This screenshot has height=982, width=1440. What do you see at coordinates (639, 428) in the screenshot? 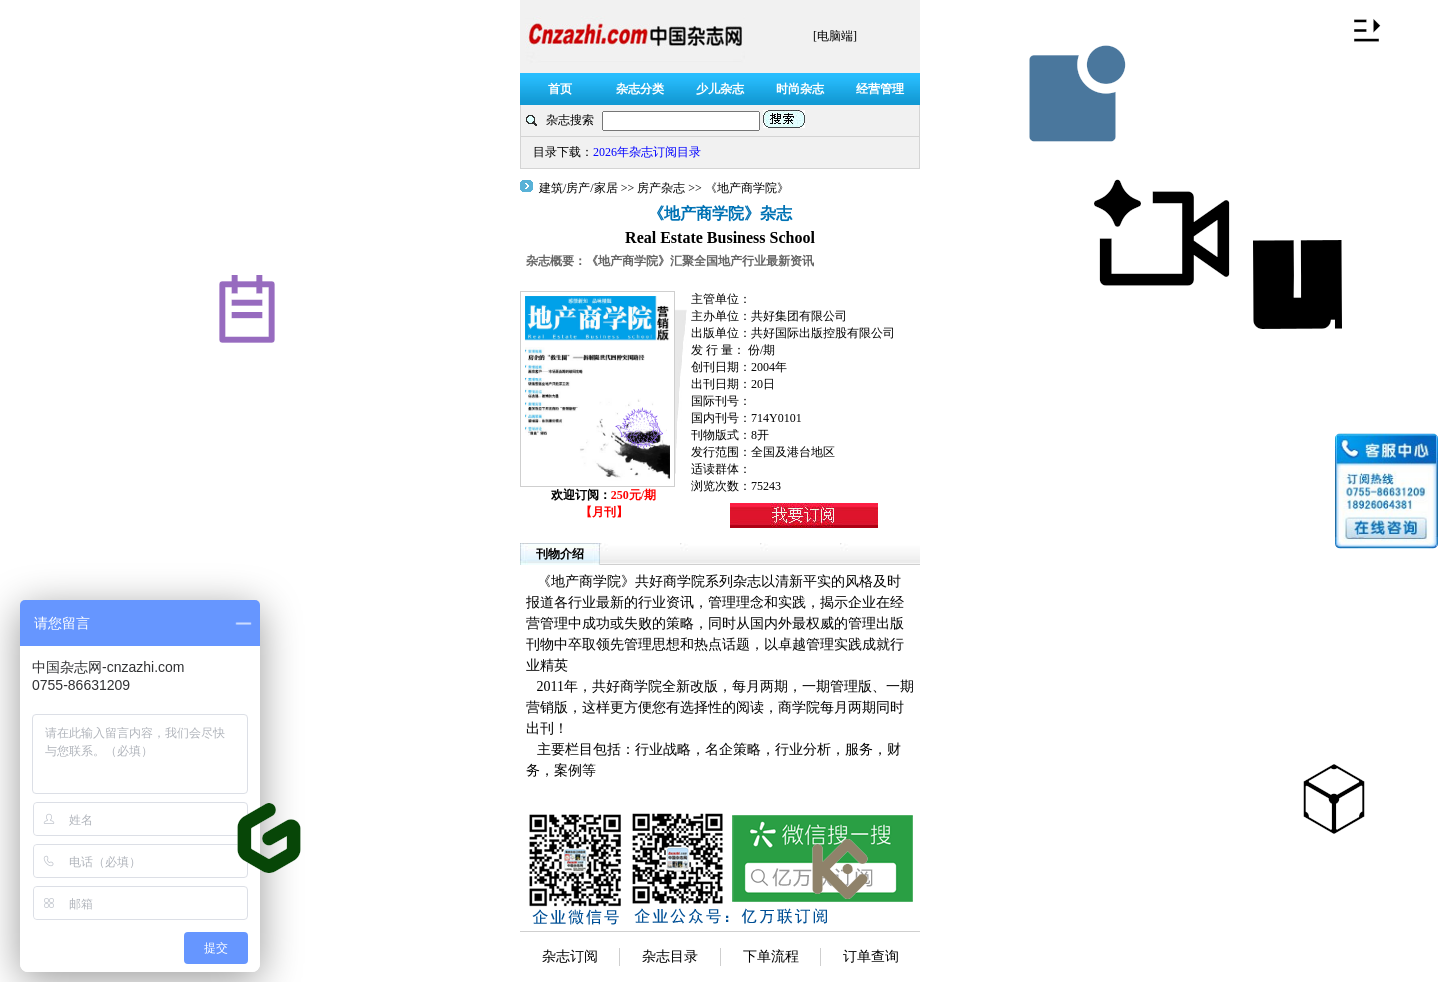
I see `OpenBSD operating system logo` at bounding box center [639, 428].